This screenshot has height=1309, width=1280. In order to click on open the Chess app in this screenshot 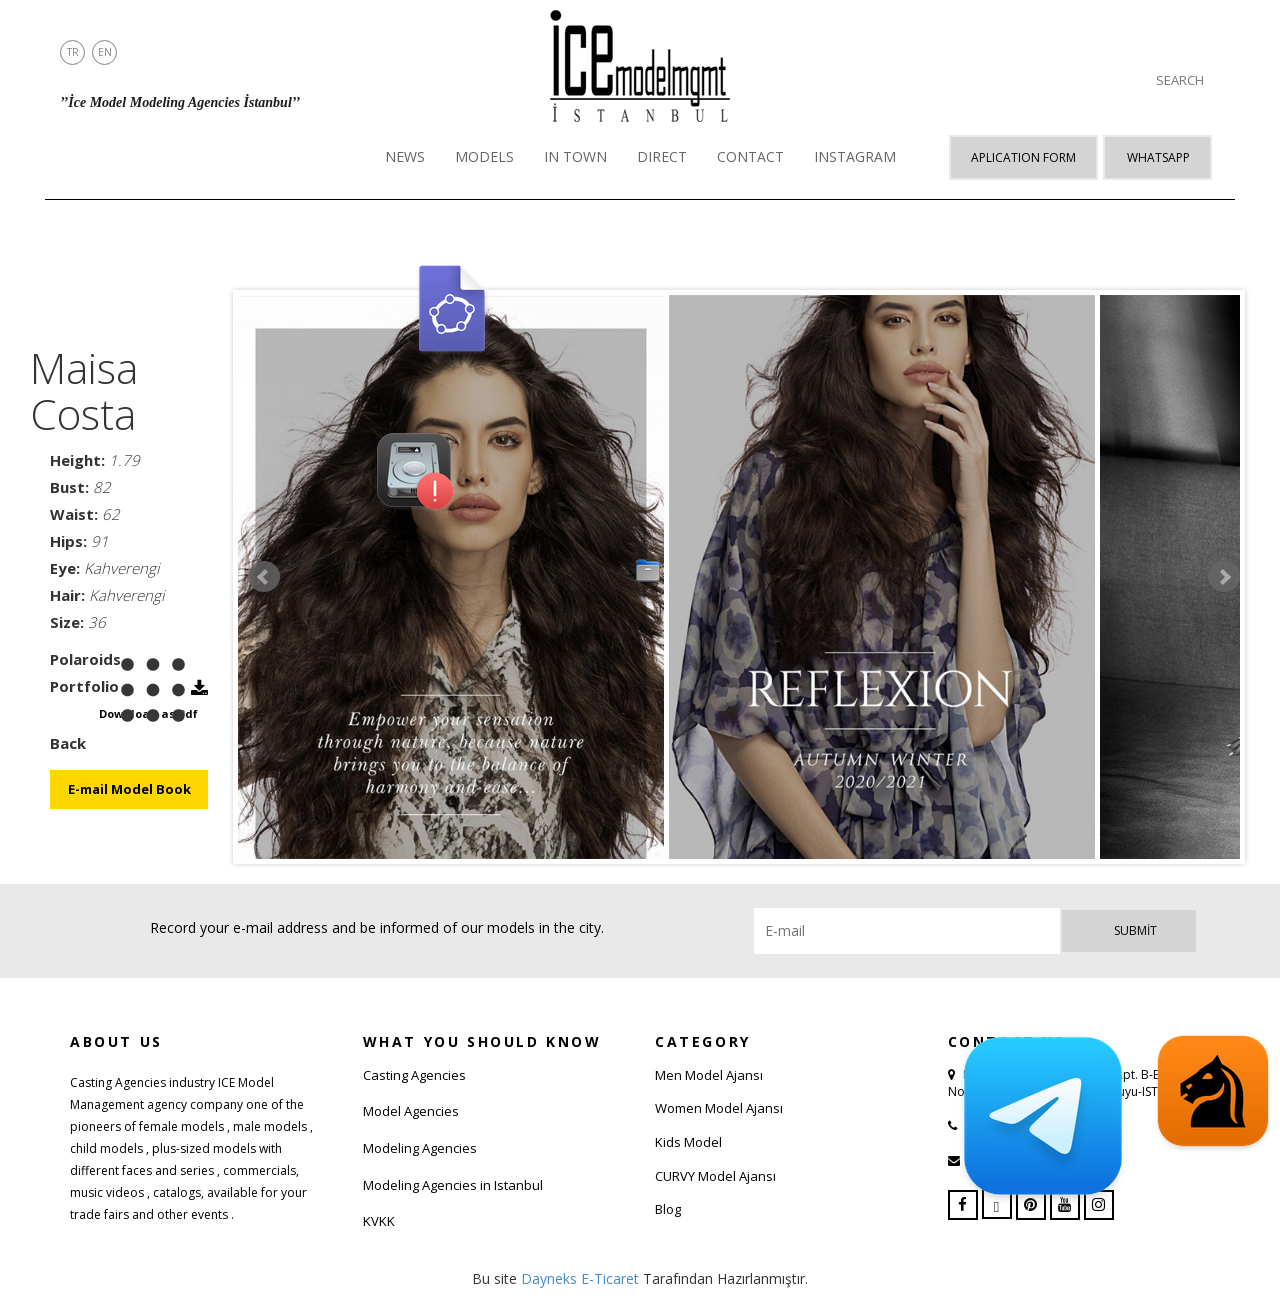, I will do `click(1213, 1091)`.